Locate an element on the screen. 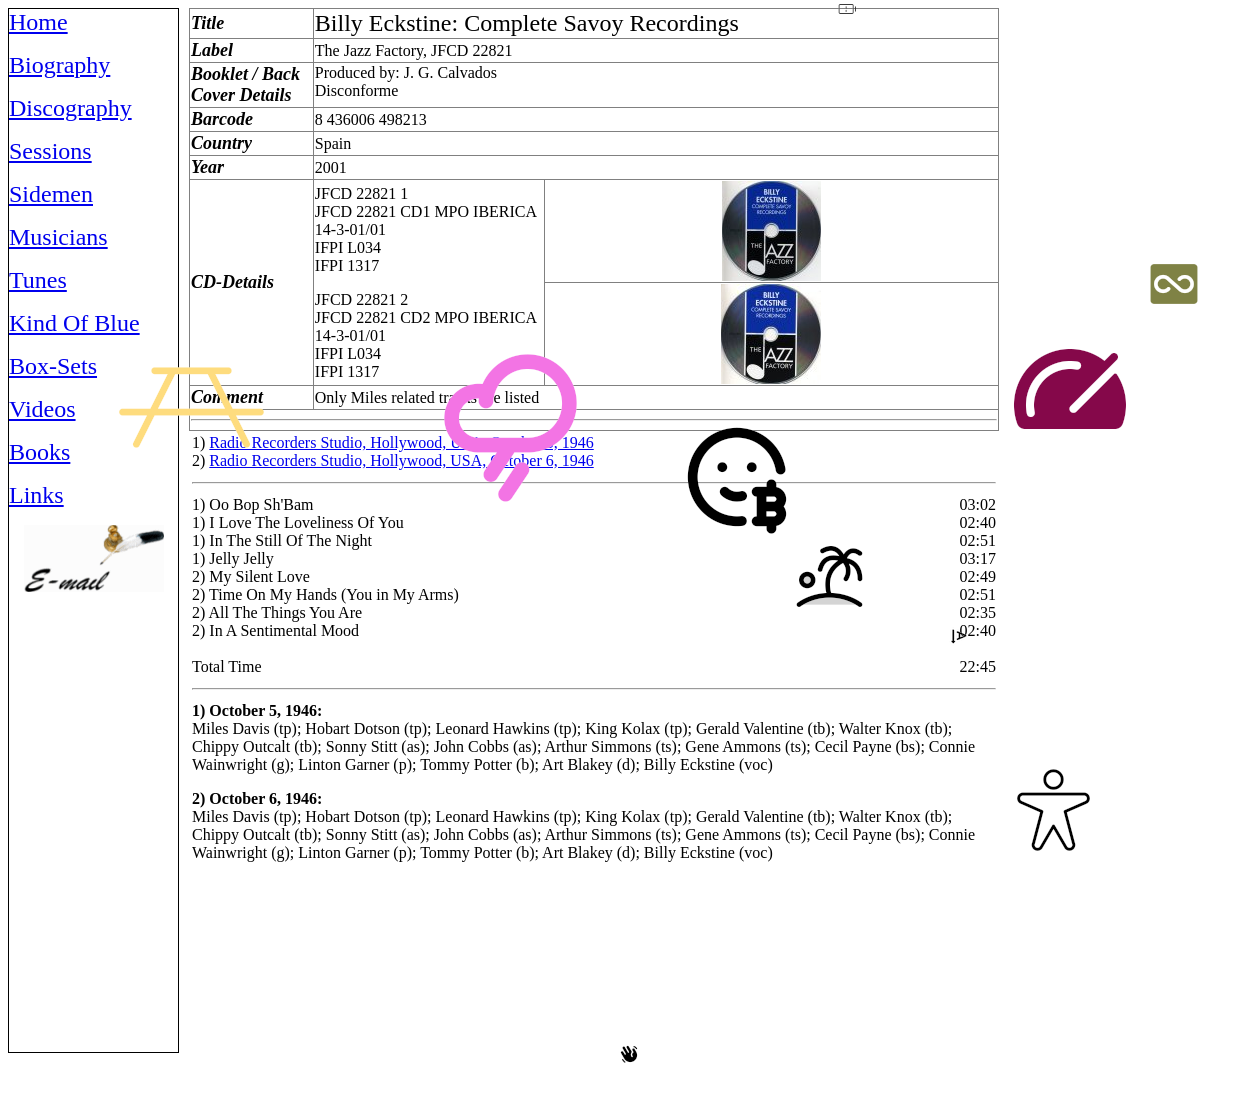  find nearby picnic areas or rest stops is located at coordinates (191, 407).